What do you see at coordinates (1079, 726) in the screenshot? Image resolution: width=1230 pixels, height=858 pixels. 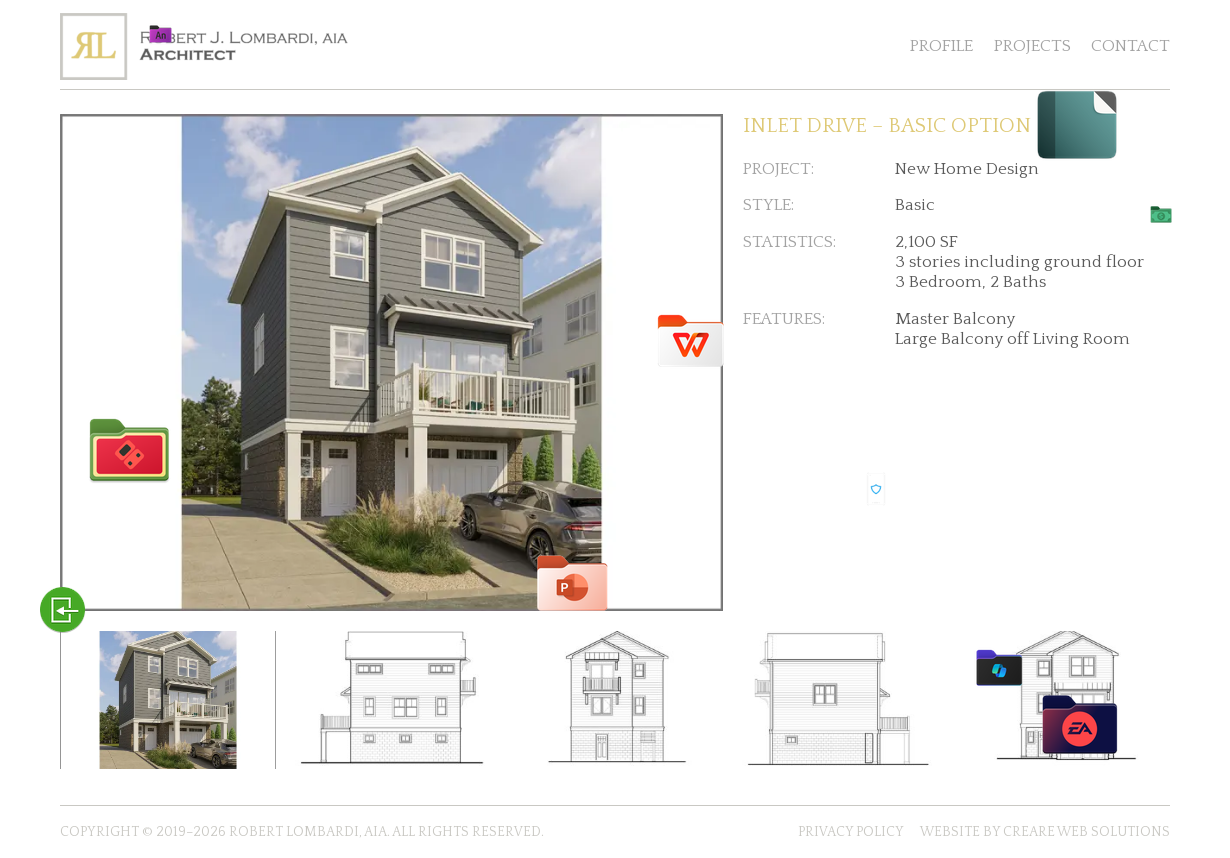 I see `folder for EA (Electronic Arts) games or applications` at bounding box center [1079, 726].